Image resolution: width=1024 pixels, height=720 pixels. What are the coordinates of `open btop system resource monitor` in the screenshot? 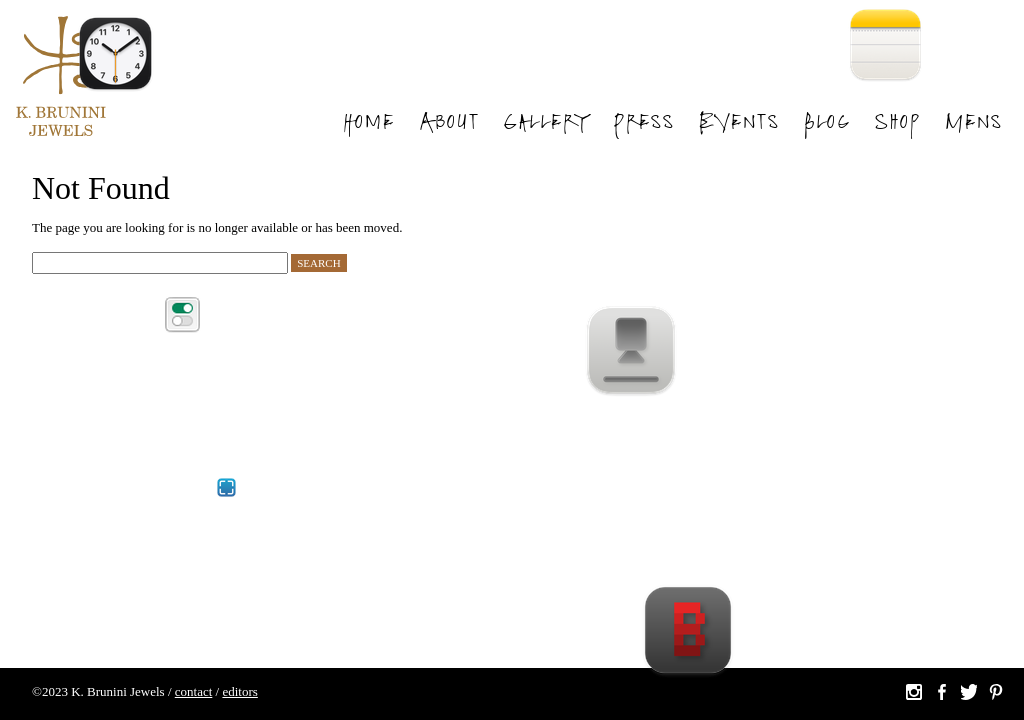 It's located at (688, 630).